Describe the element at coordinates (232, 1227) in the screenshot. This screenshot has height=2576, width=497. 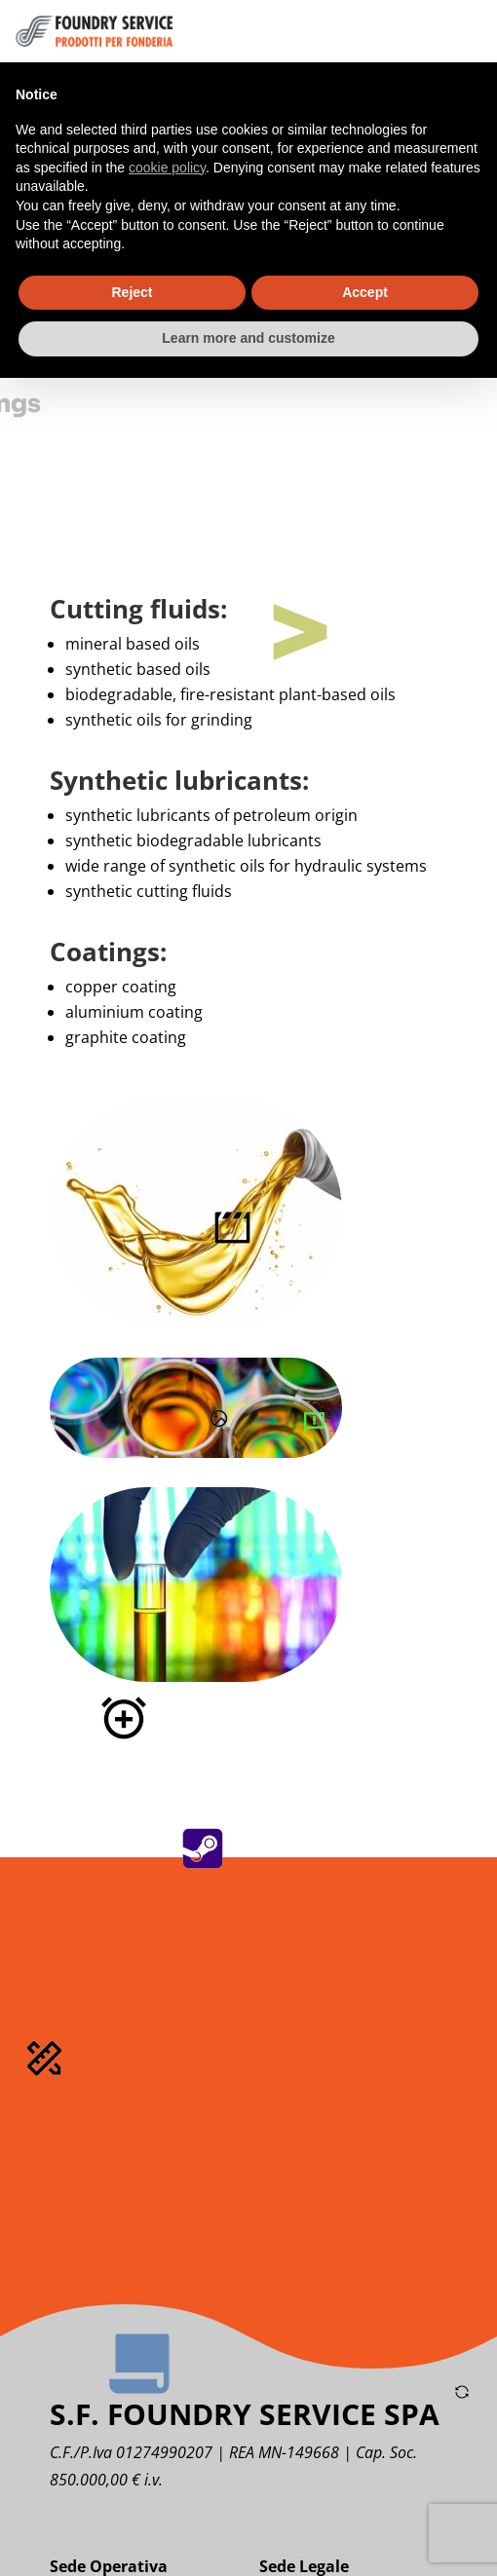
I see `access video or film editing tools` at that location.